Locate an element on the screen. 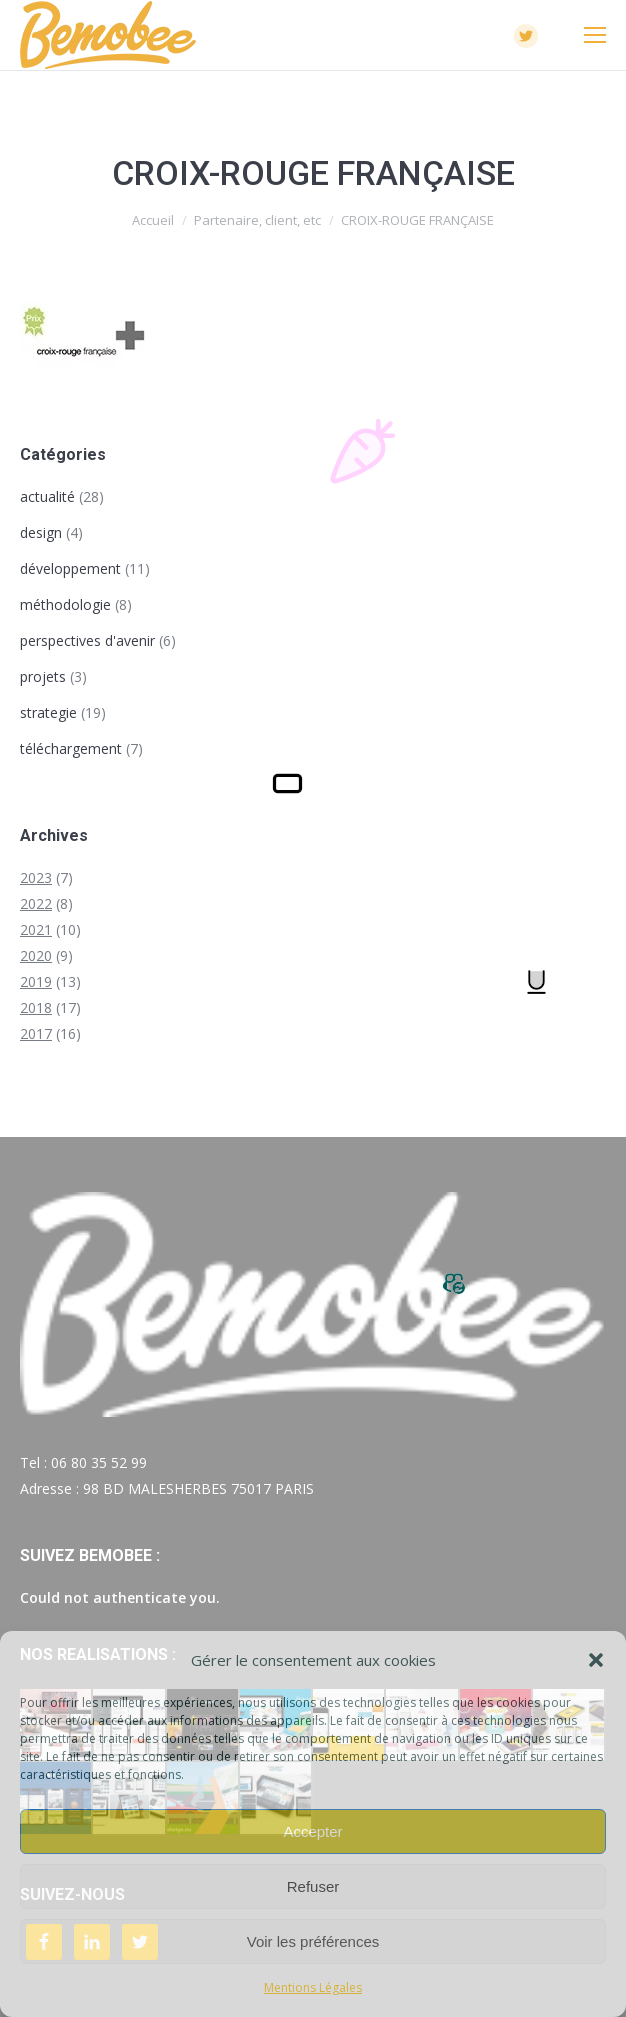 This screenshot has width=626, height=2017. apply underline formatting to selected text is located at coordinates (536, 980).